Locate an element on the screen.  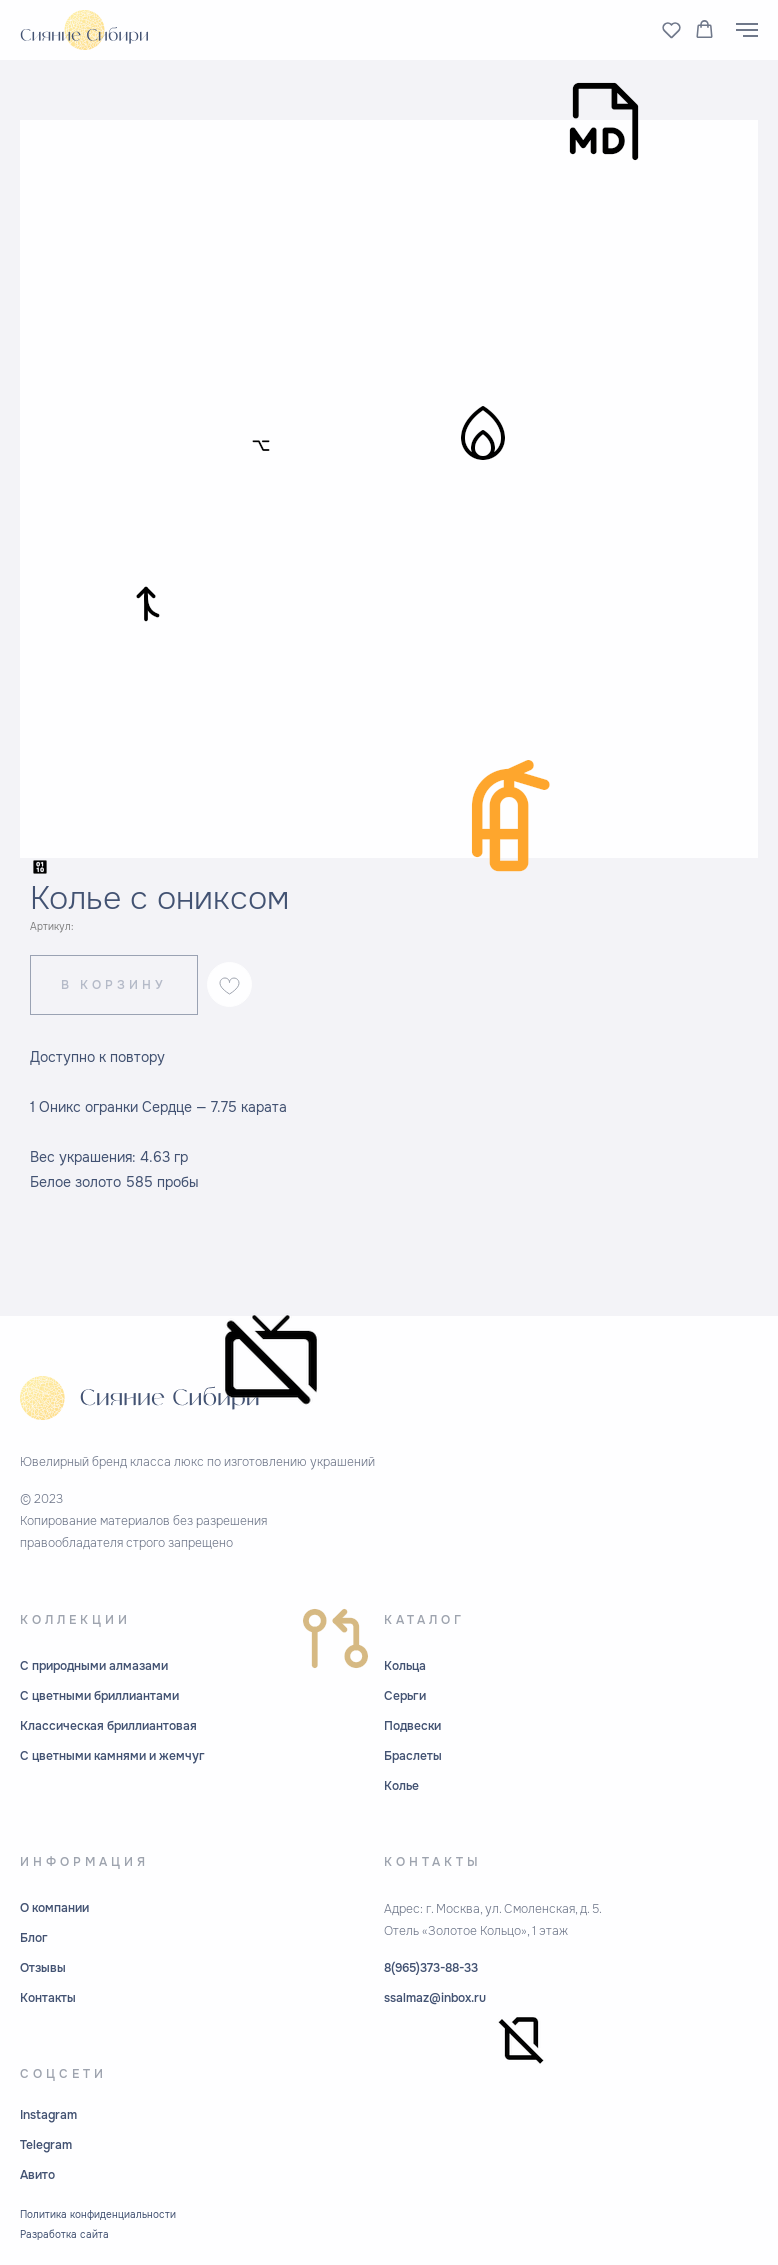
create a new pull request is located at coordinates (335, 1638).